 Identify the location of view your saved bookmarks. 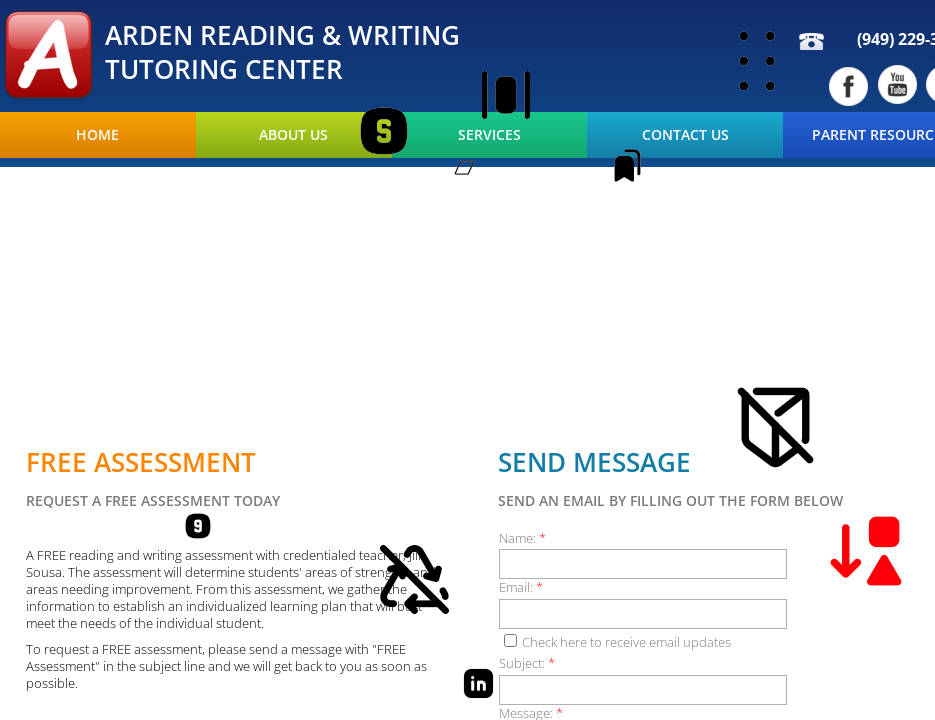
(627, 165).